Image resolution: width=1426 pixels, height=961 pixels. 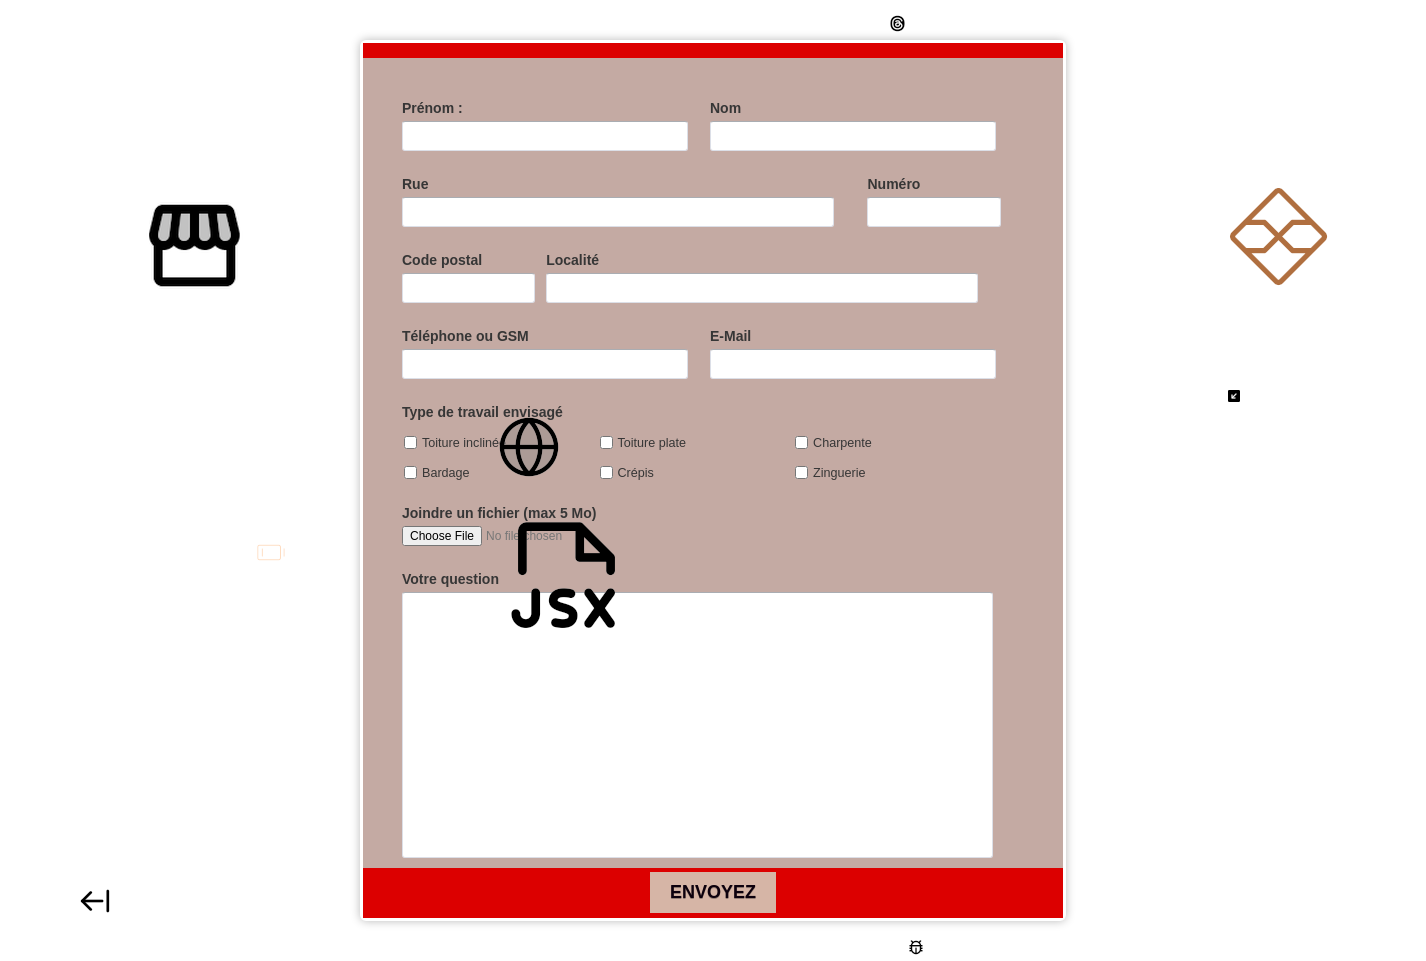 I want to click on browse nearby shops or stores, so click(x=194, y=245).